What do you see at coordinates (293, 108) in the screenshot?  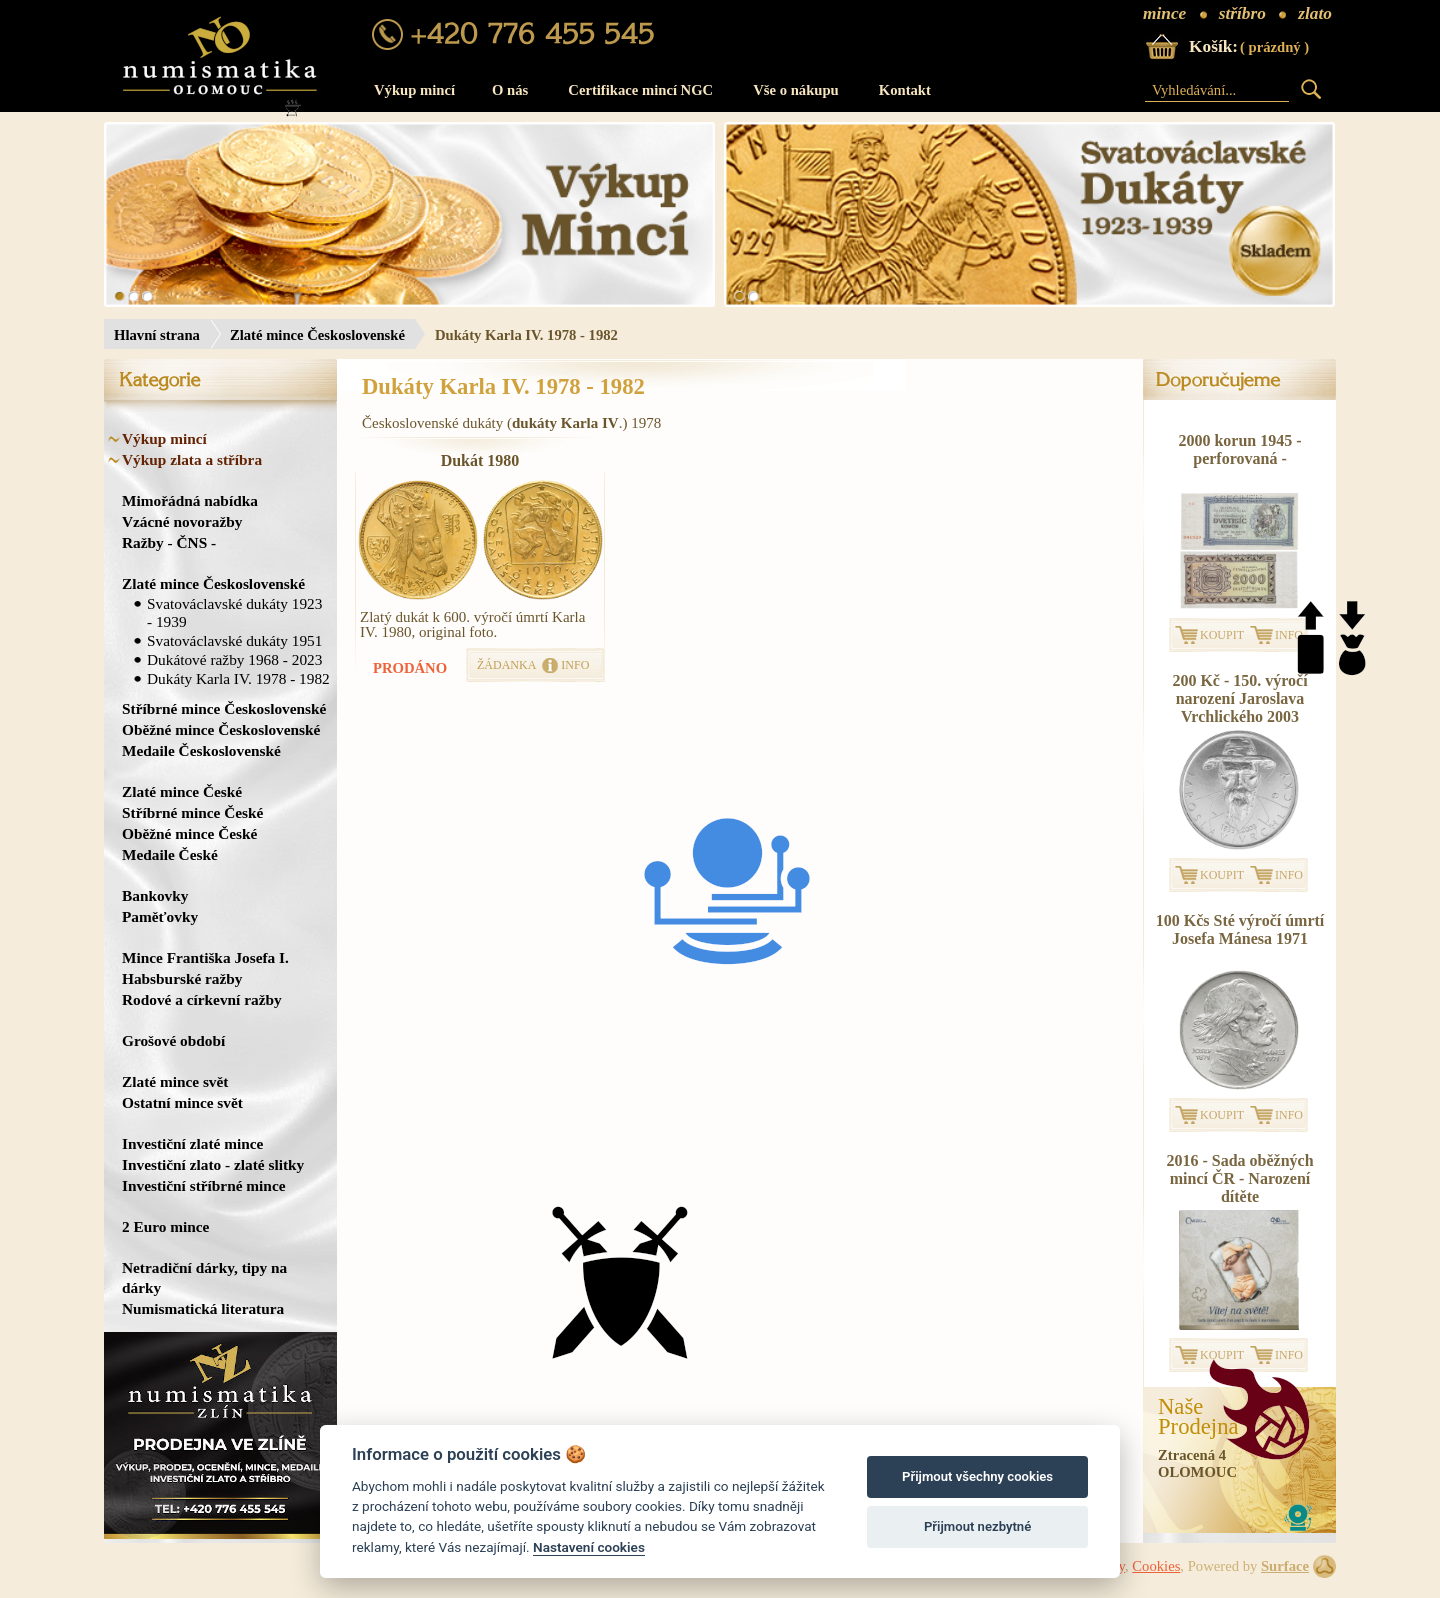 I see `browse outdoor cooking or grilling recipes` at bounding box center [293, 108].